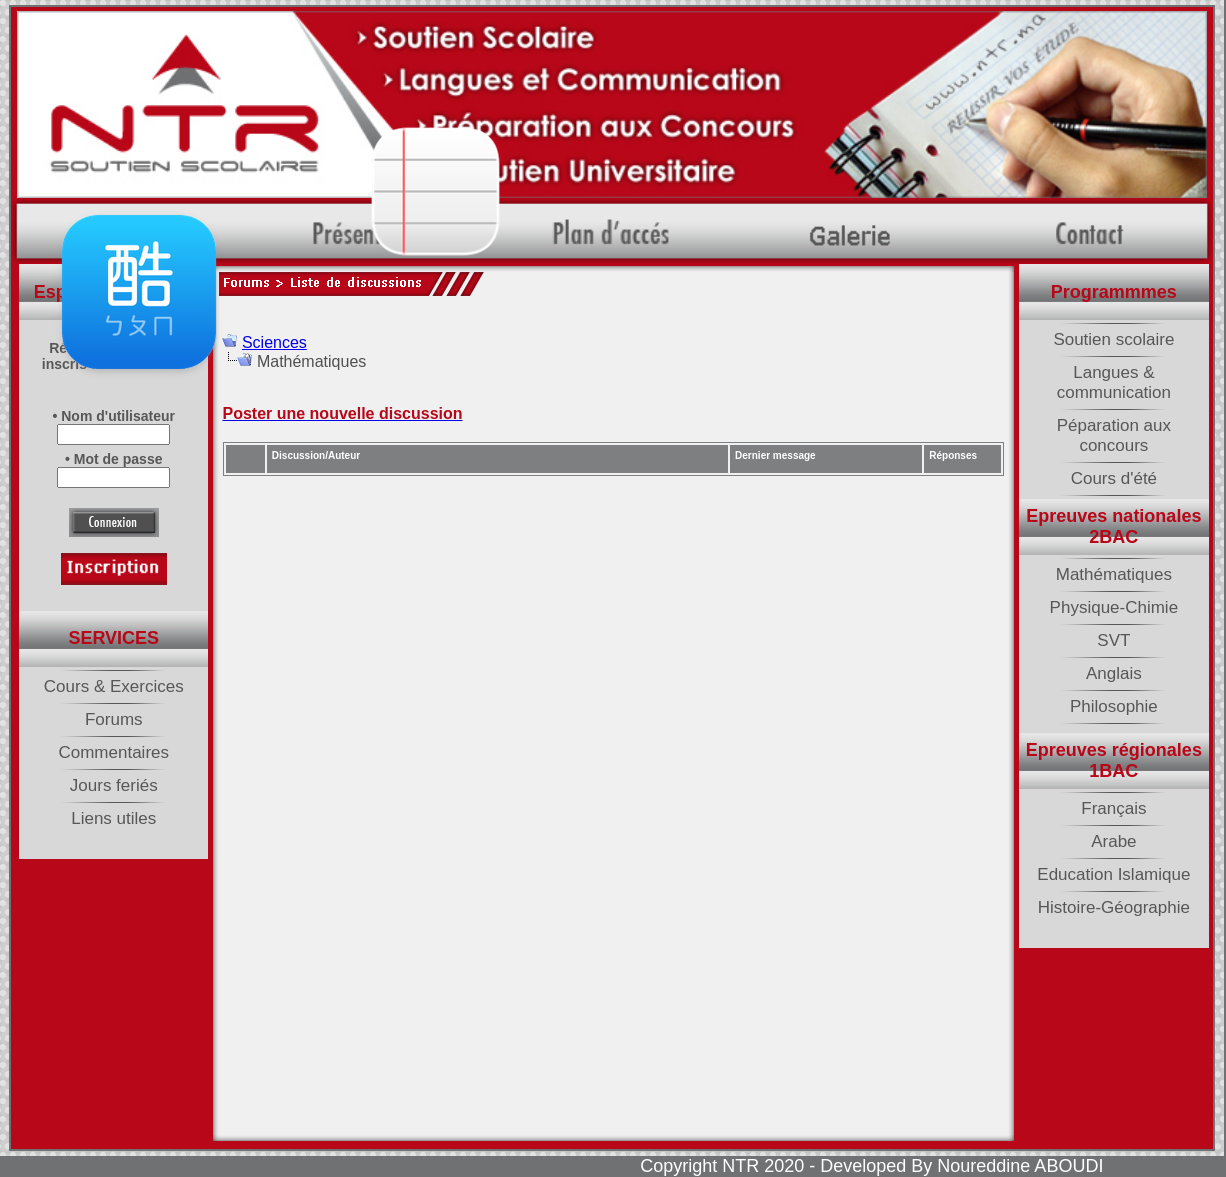  Describe the element at coordinates (139, 292) in the screenshot. I see `open IBus Chewing input method settings` at that location.